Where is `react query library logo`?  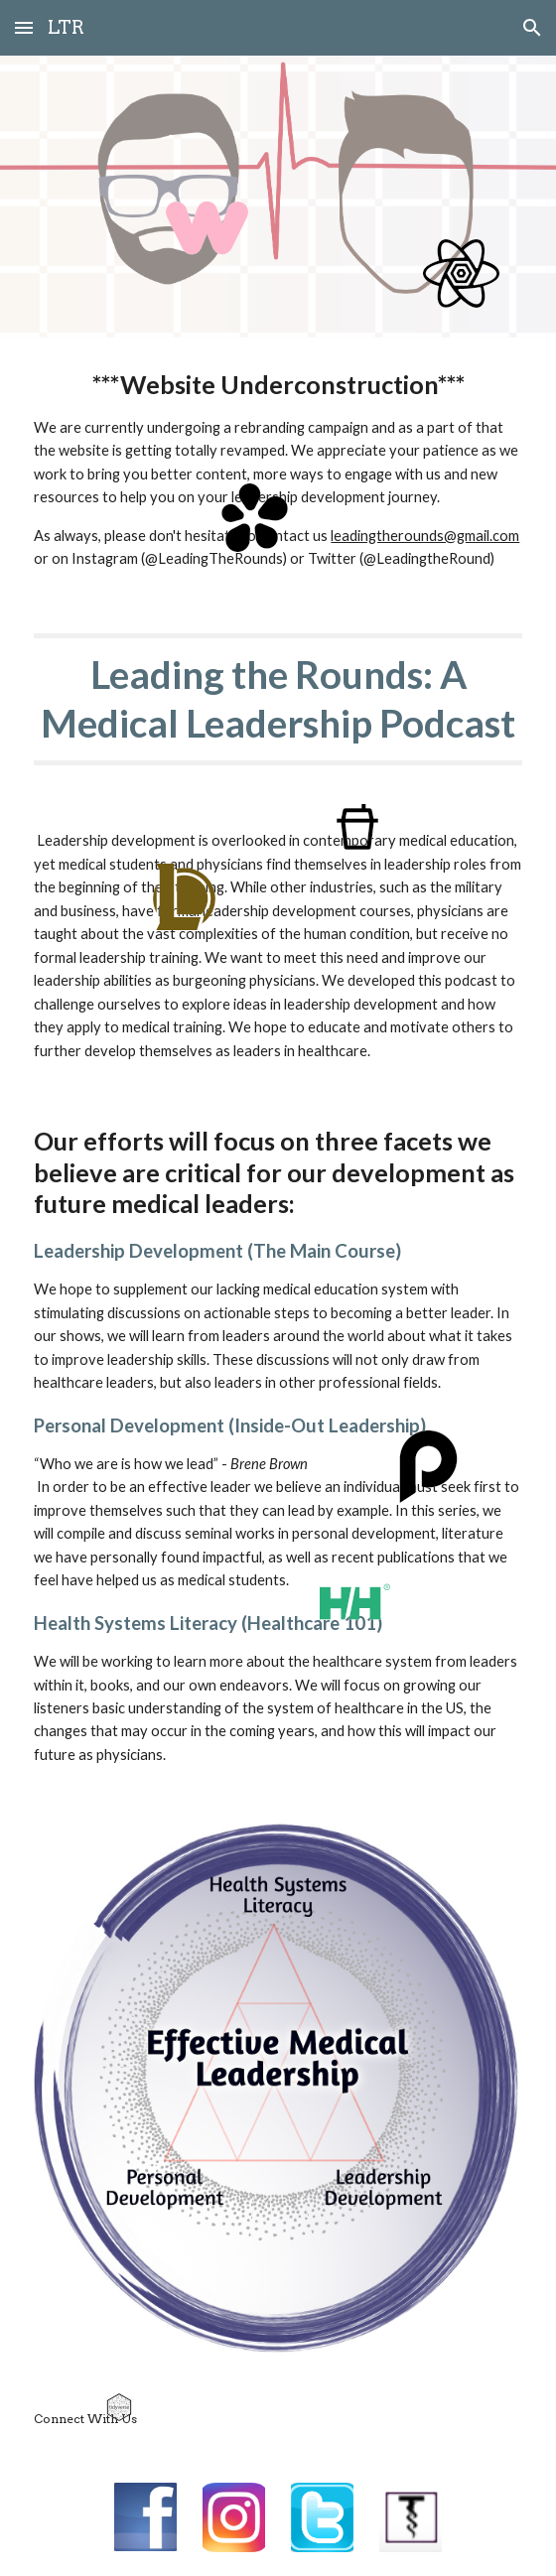 react query library logo is located at coordinates (461, 273).